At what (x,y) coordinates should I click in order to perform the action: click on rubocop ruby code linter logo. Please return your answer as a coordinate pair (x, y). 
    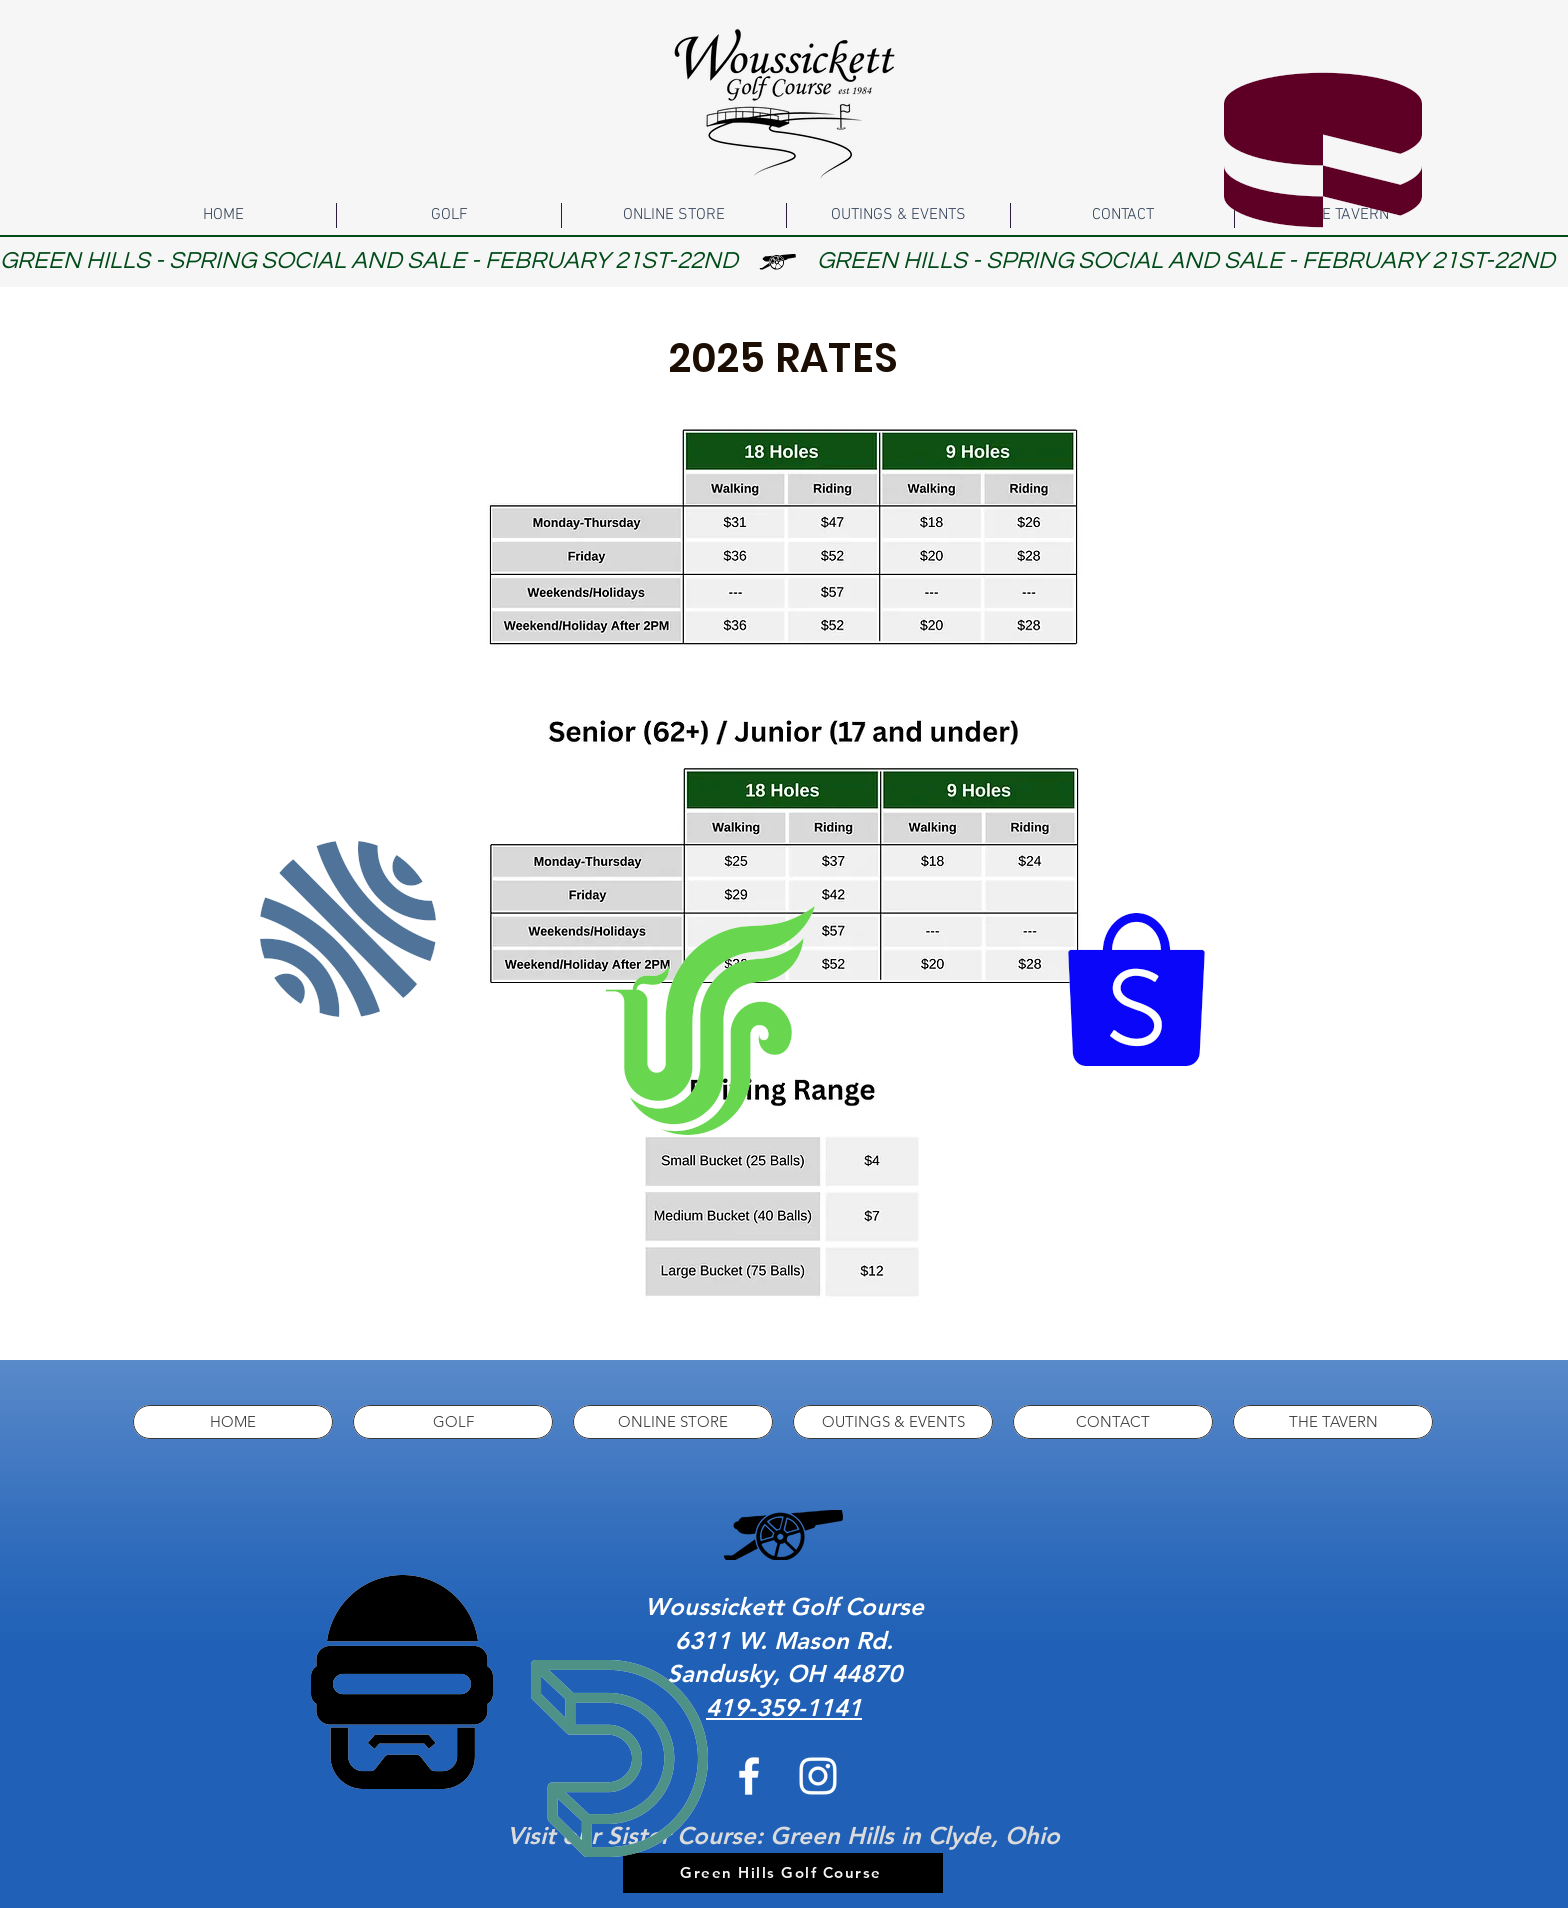
    Looking at the image, I should click on (402, 1682).